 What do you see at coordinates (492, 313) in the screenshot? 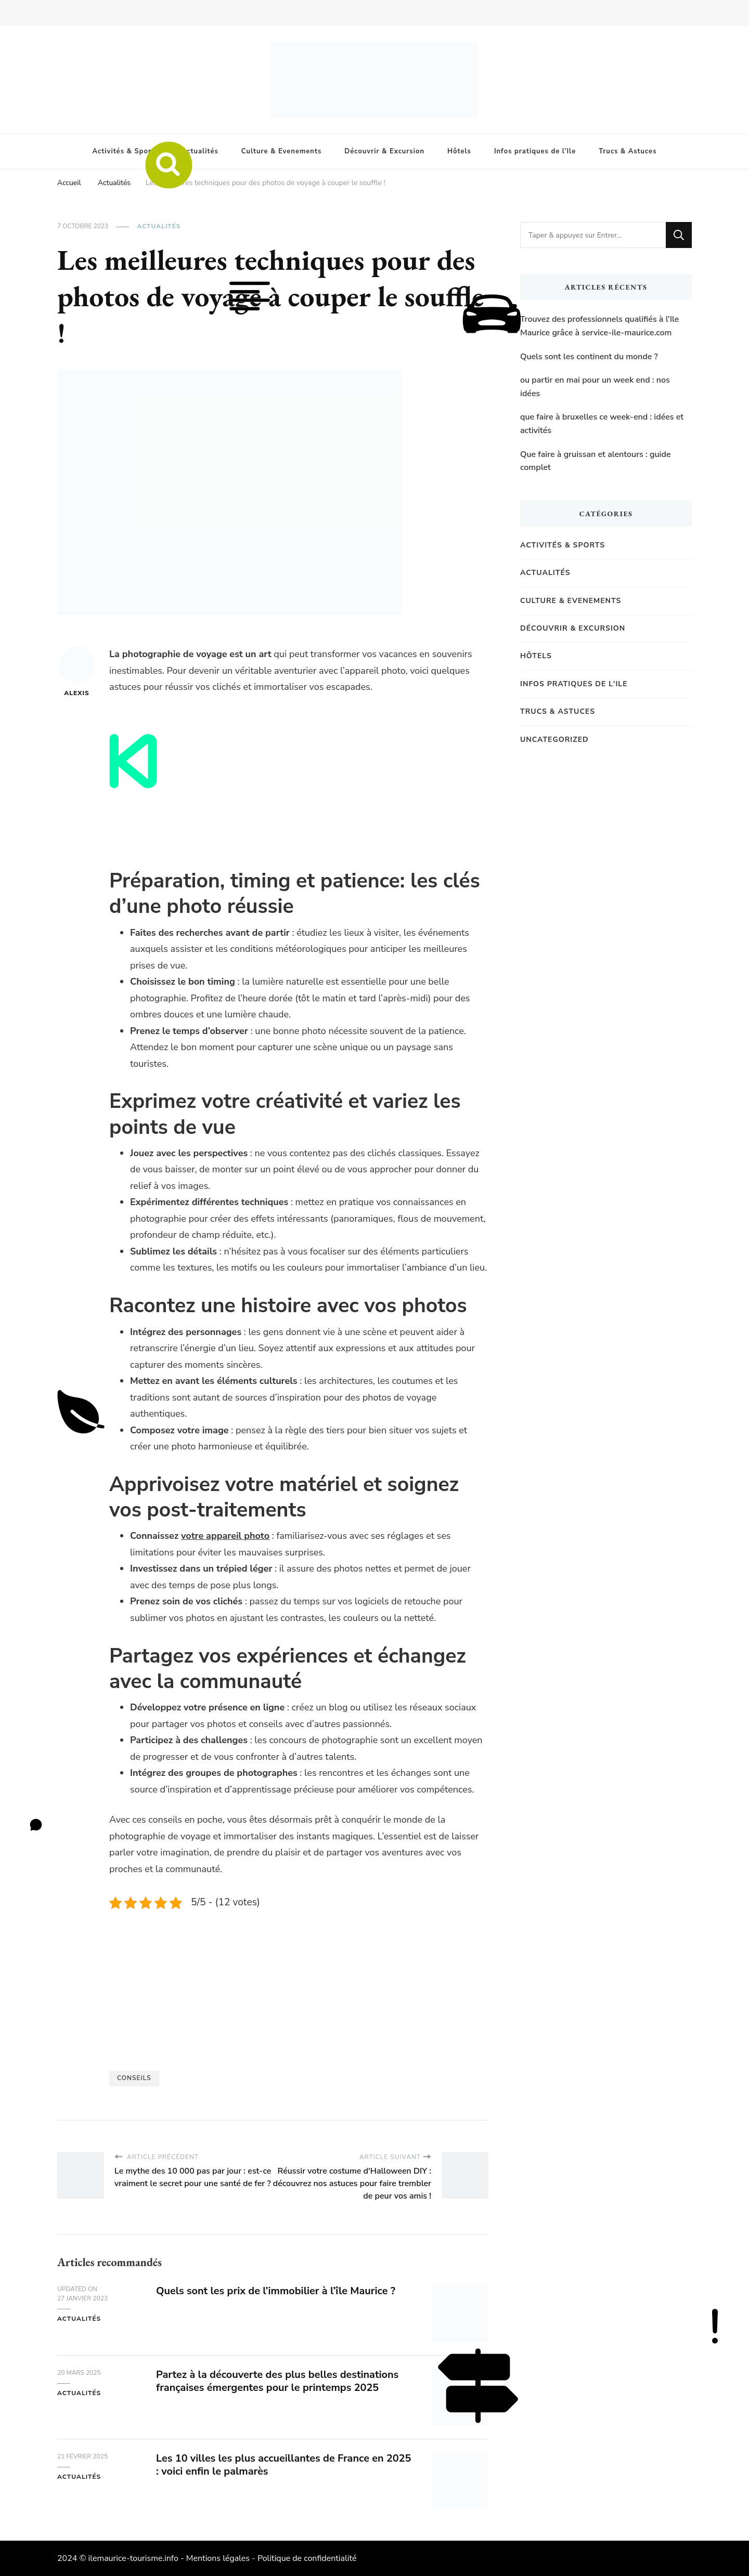
I see `access vehicle or car-related features` at bounding box center [492, 313].